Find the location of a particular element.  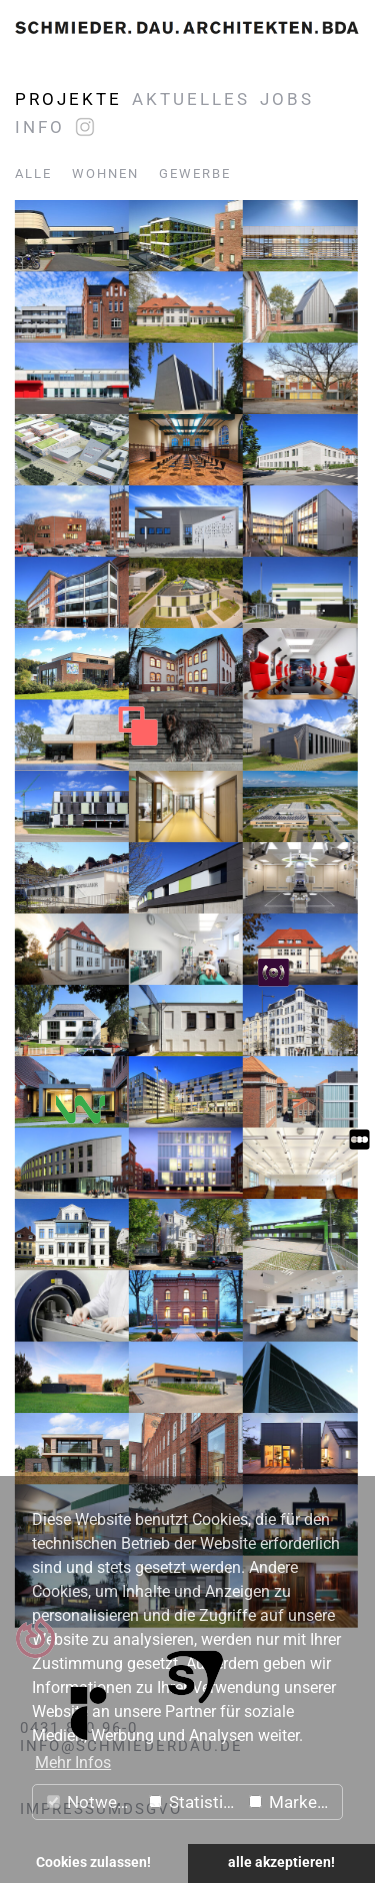

open windsurf code editor is located at coordinates (80, 1109).